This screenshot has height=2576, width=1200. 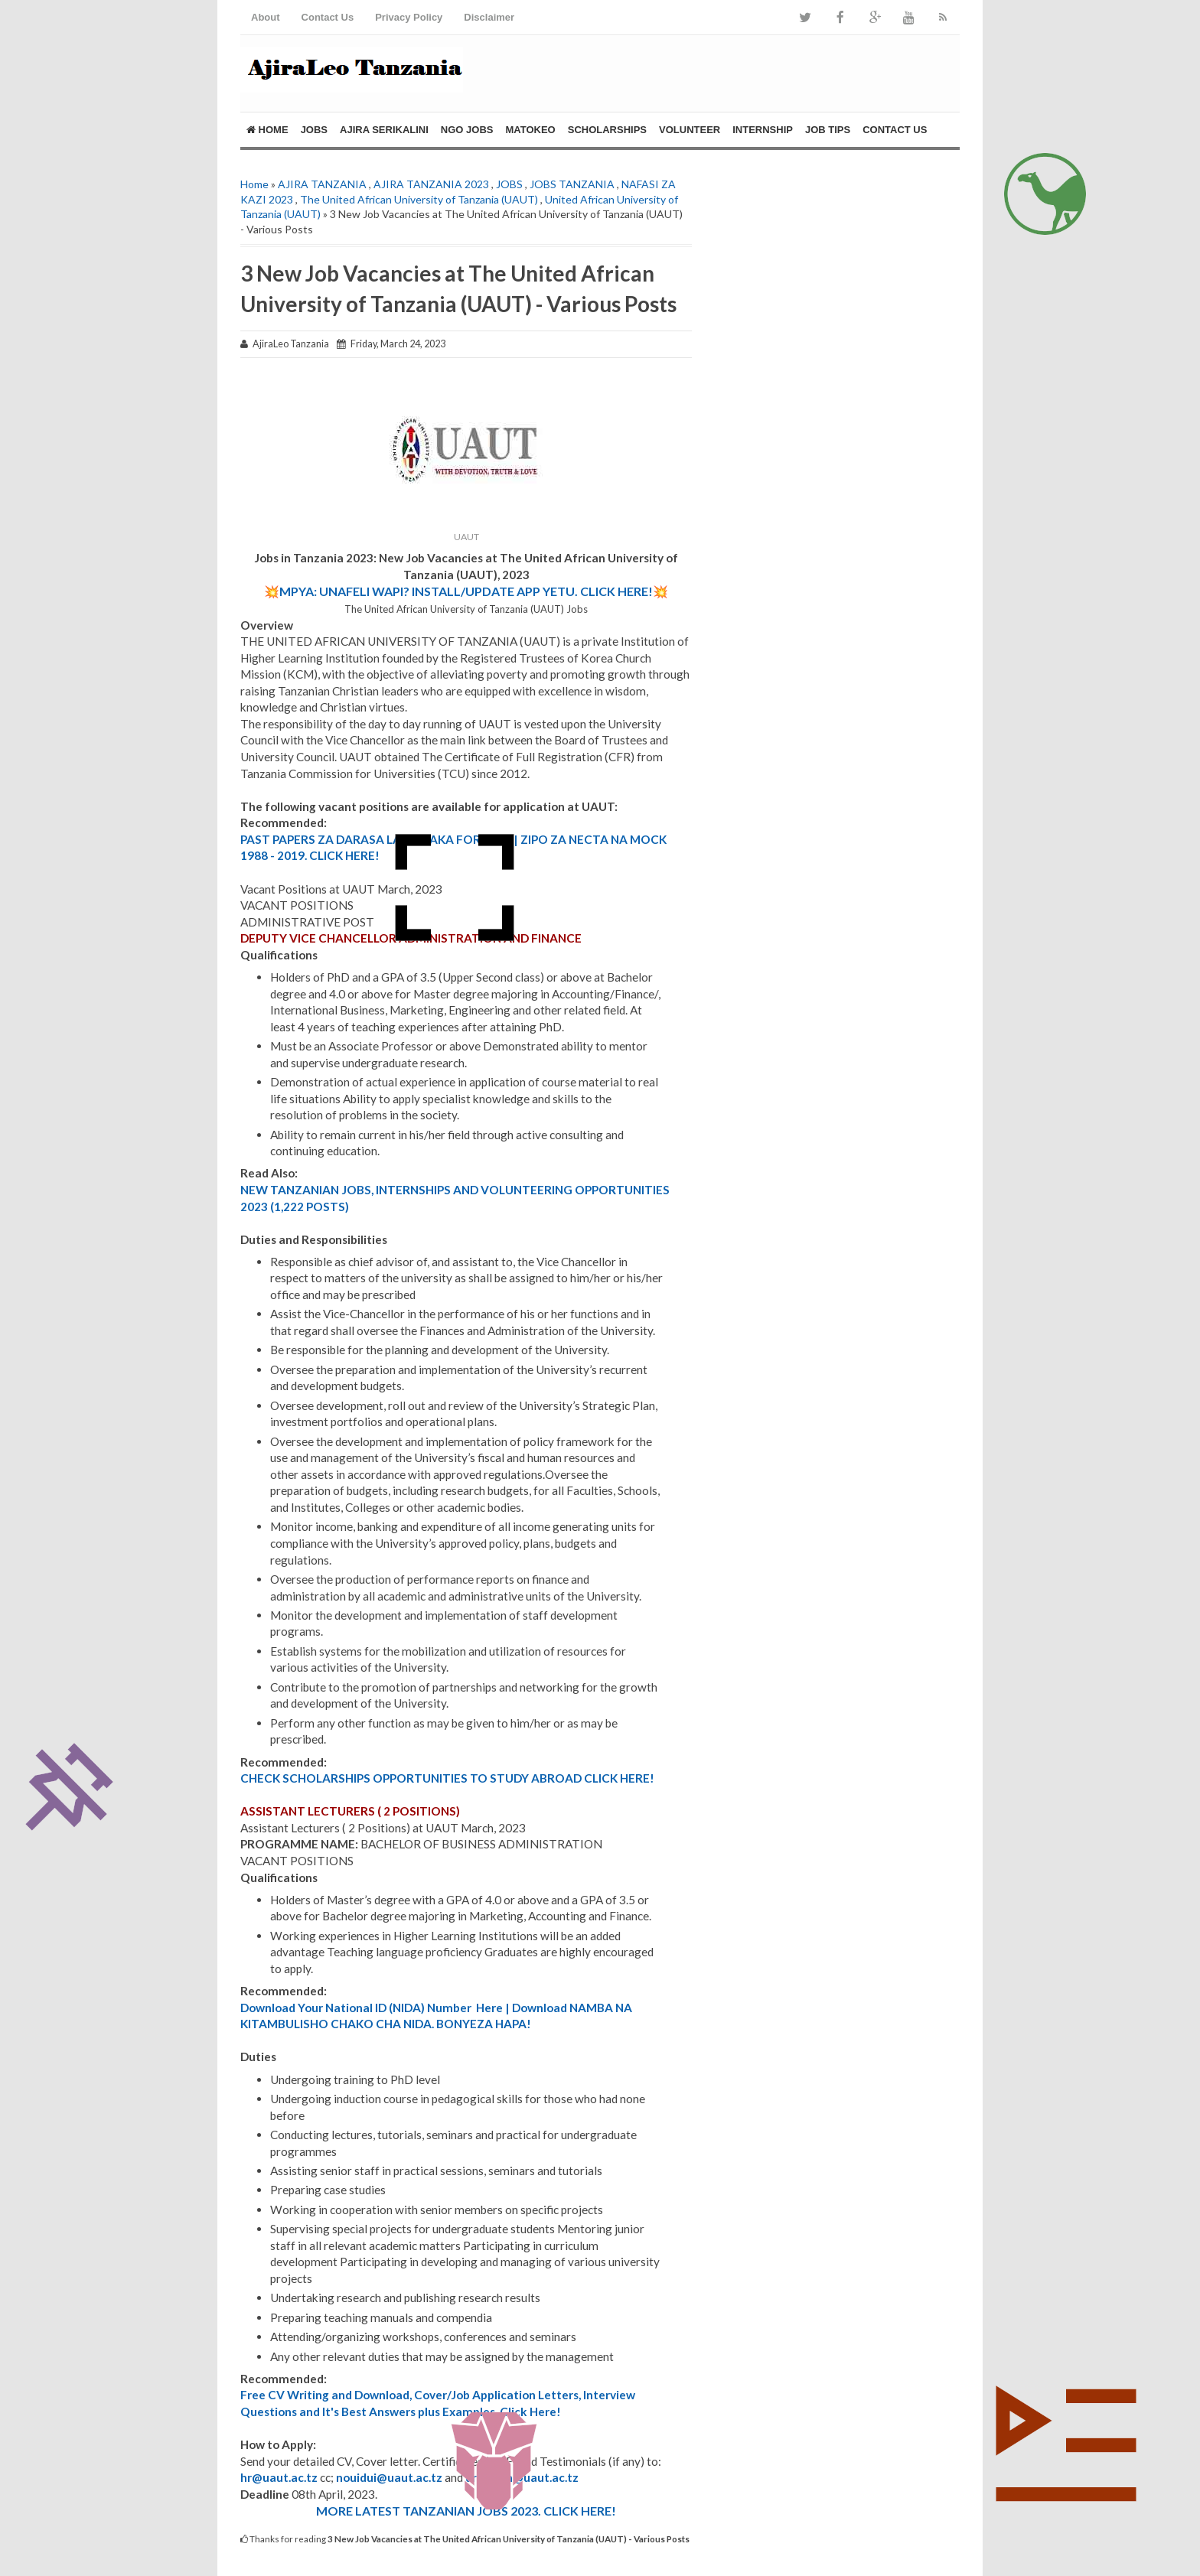 What do you see at coordinates (1066, 2445) in the screenshot?
I see `view your playlist` at bounding box center [1066, 2445].